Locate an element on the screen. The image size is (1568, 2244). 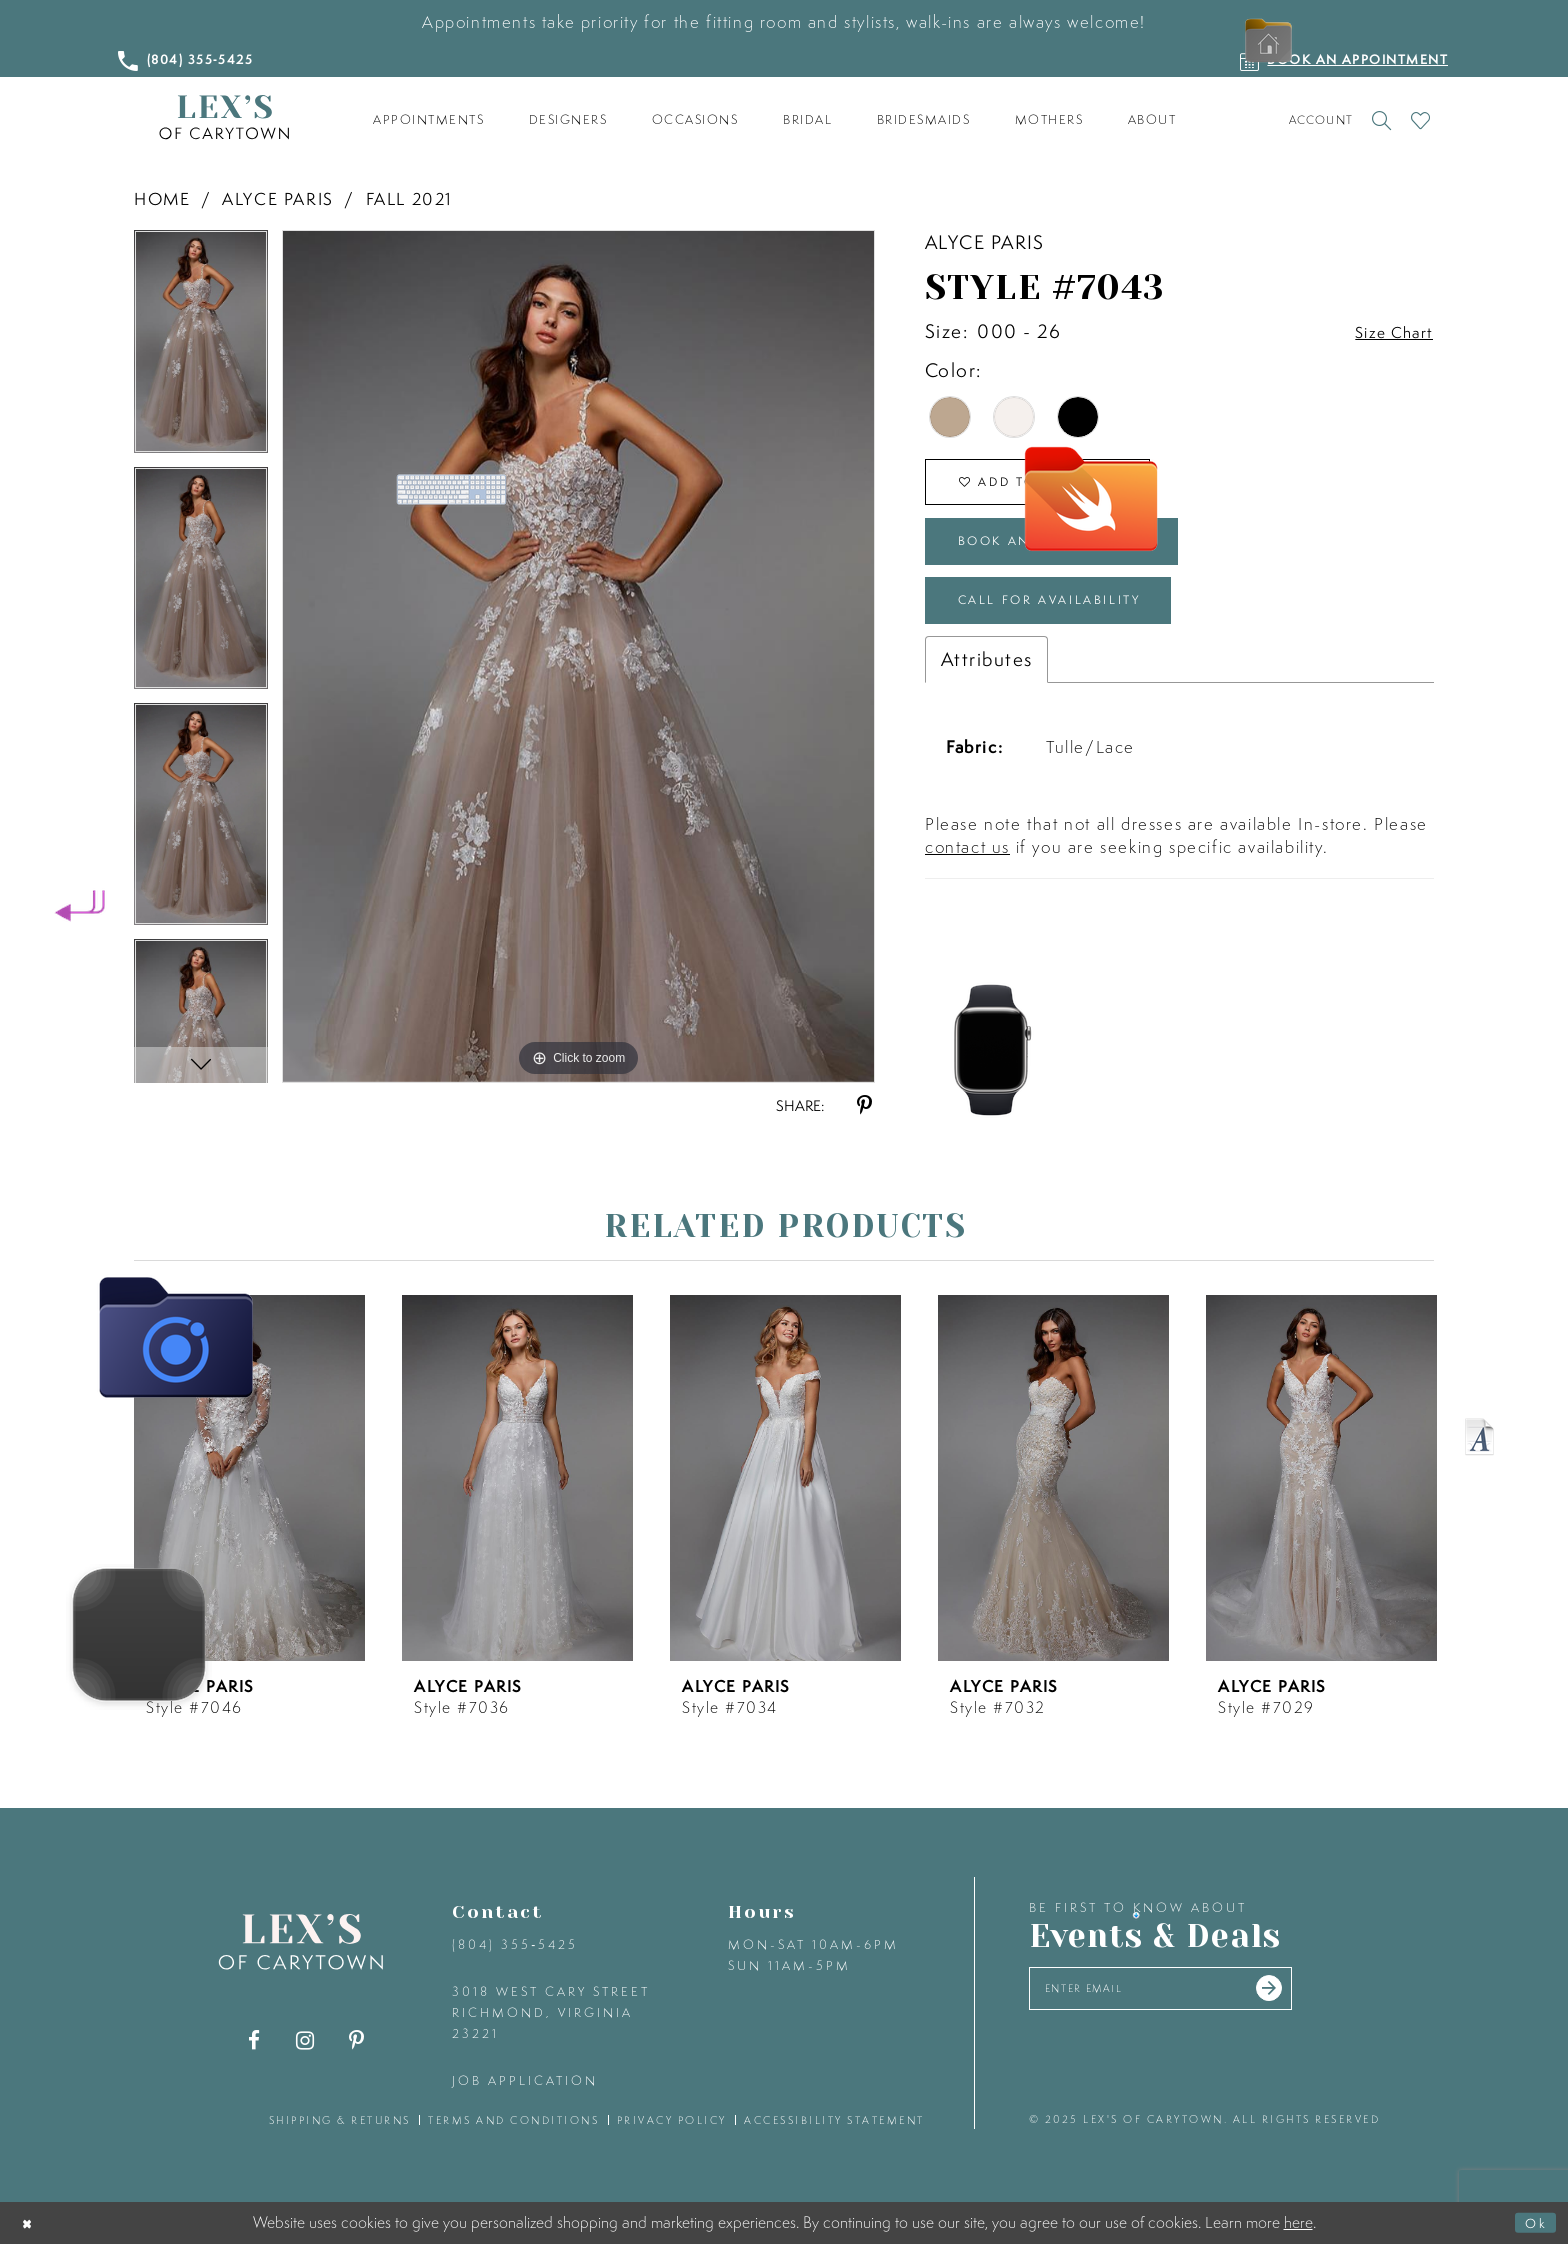
reply to all recipients of an email is located at coordinates (79, 902).